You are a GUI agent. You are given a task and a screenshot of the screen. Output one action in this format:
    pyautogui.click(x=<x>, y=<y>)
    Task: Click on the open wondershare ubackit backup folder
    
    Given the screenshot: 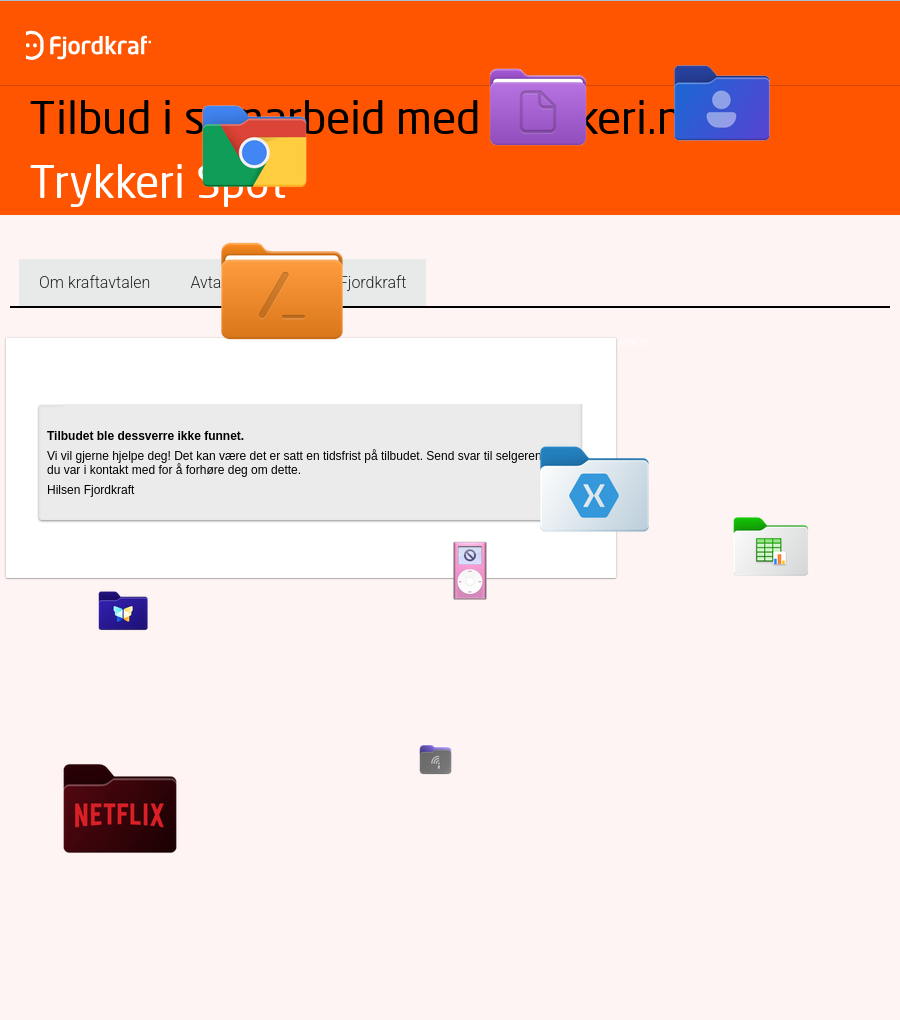 What is the action you would take?
    pyautogui.click(x=123, y=612)
    